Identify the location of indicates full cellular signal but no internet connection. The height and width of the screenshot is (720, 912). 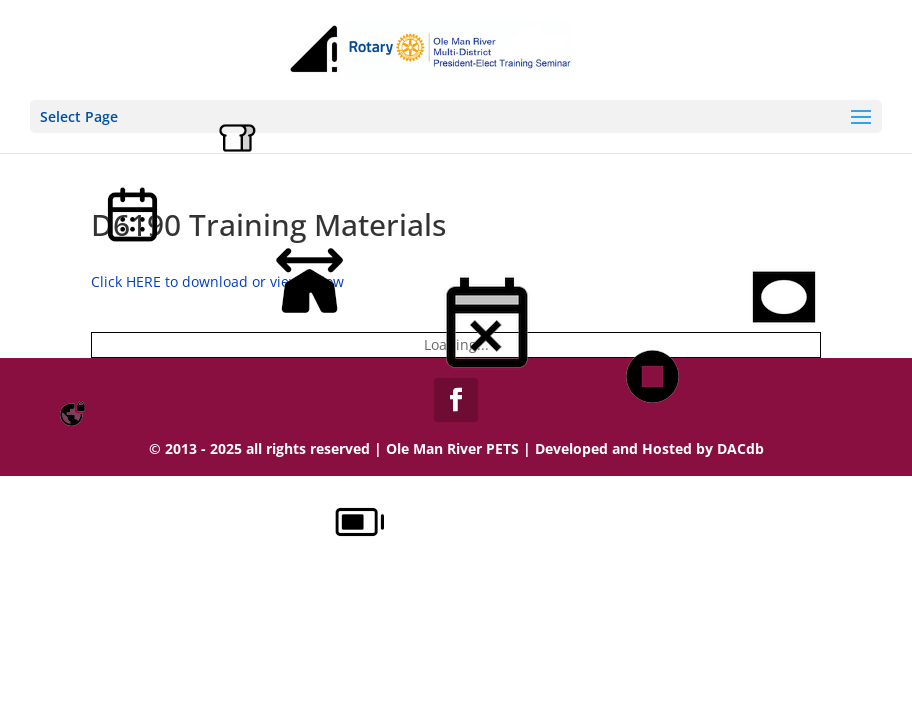
(312, 47).